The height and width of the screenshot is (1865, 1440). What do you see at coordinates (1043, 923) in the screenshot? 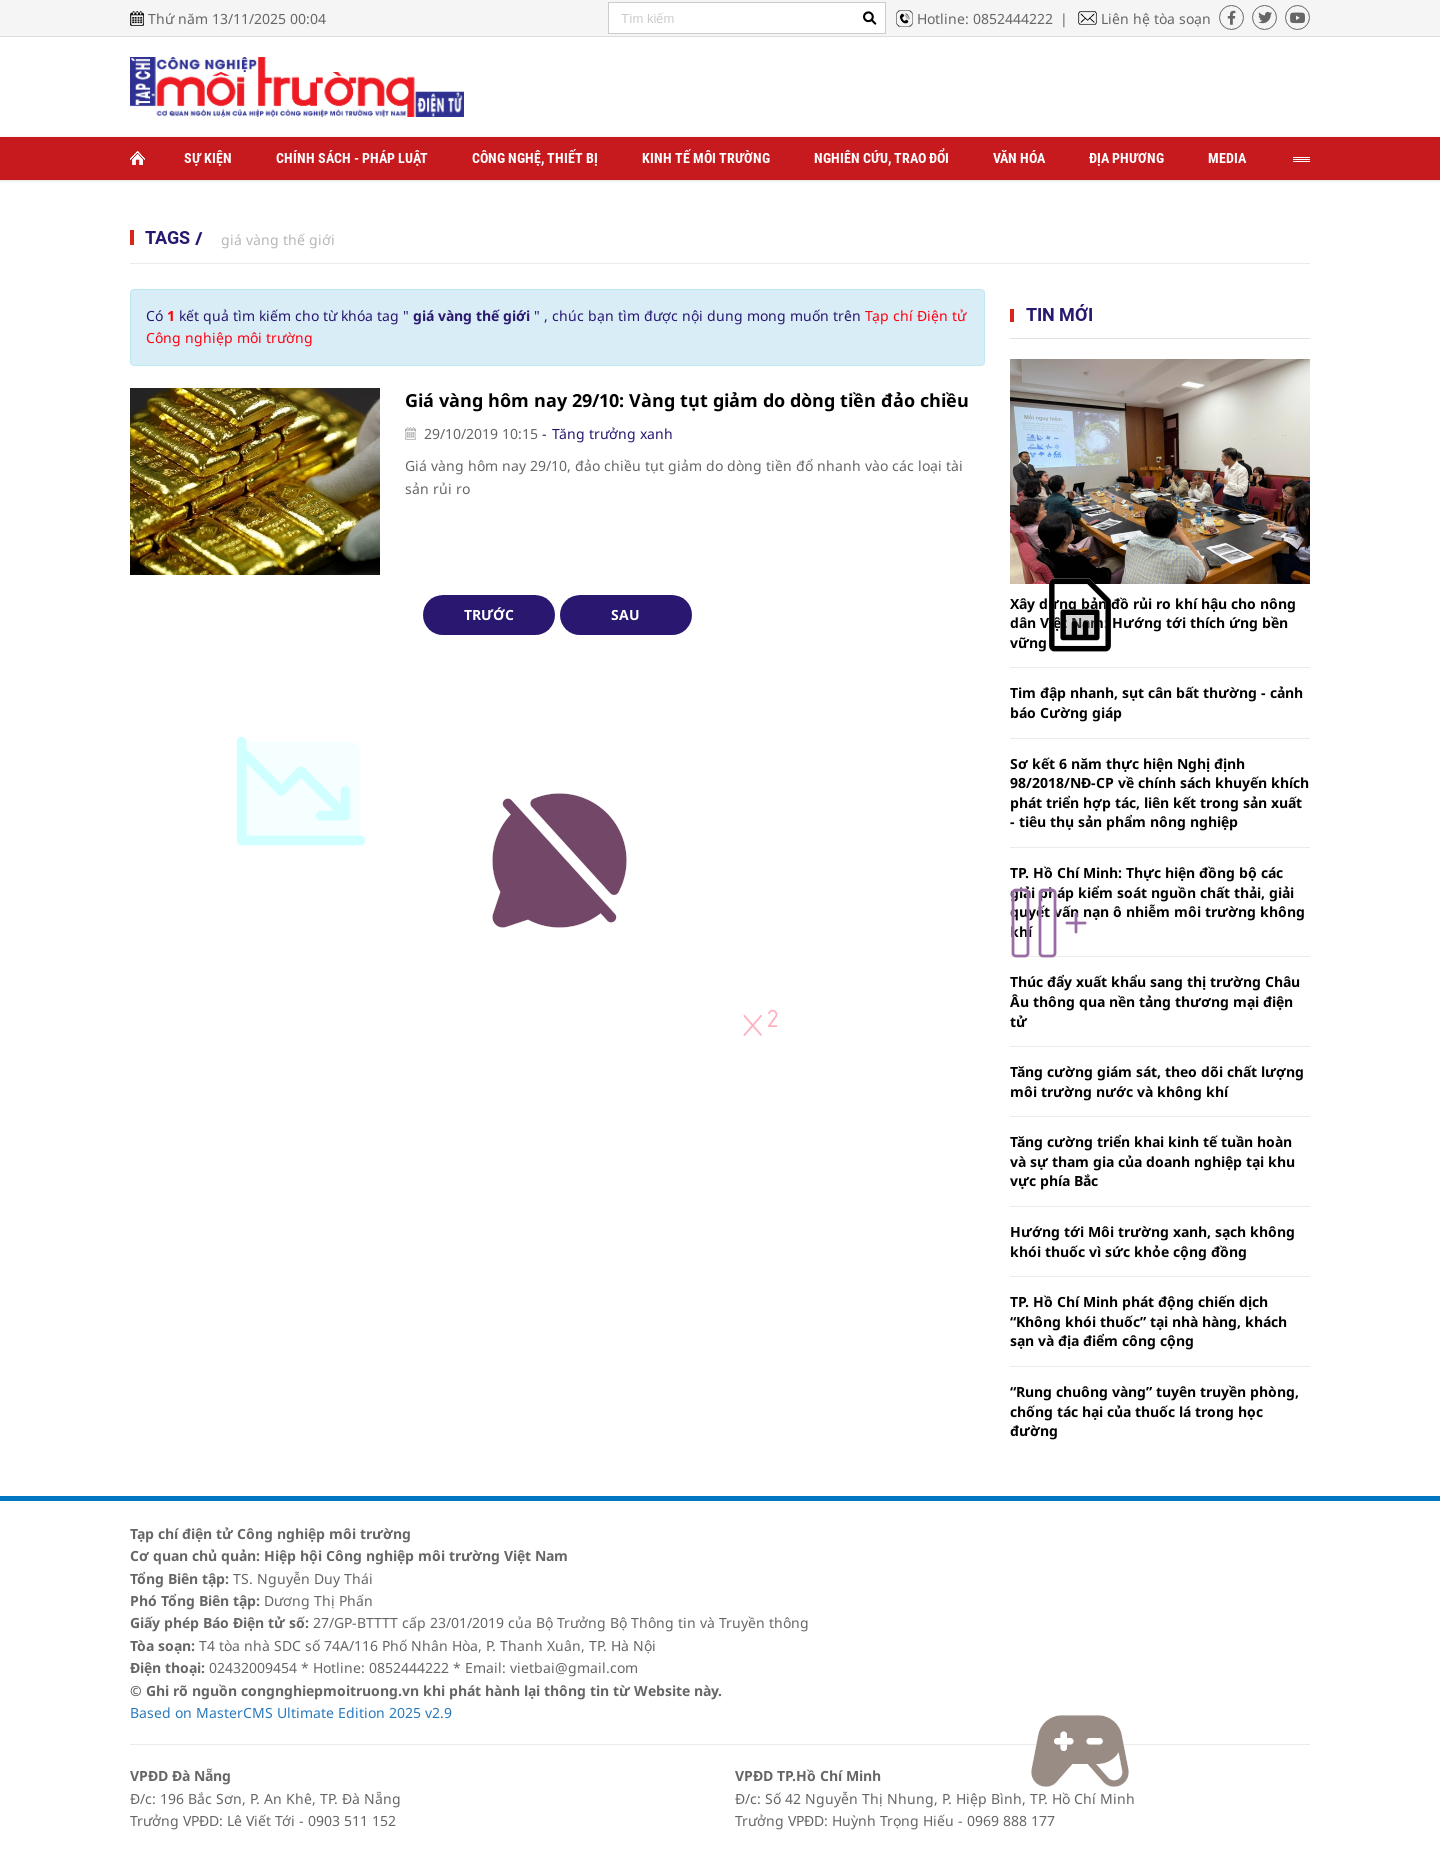
I see `add a new column to the right` at bounding box center [1043, 923].